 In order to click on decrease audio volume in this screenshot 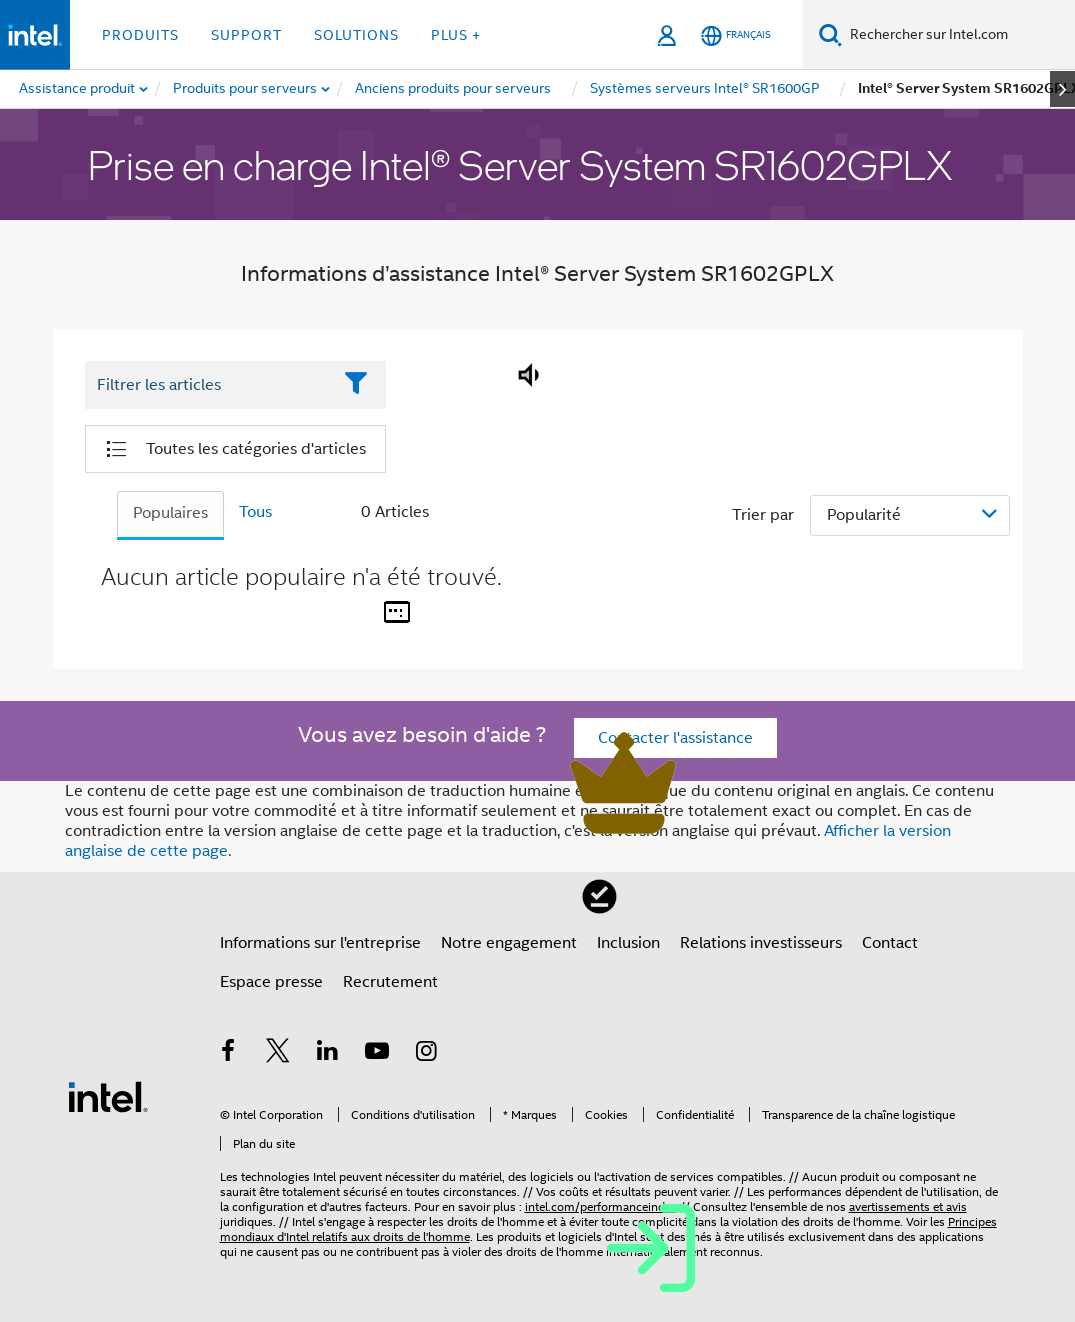, I will do `click(529, 375)`.